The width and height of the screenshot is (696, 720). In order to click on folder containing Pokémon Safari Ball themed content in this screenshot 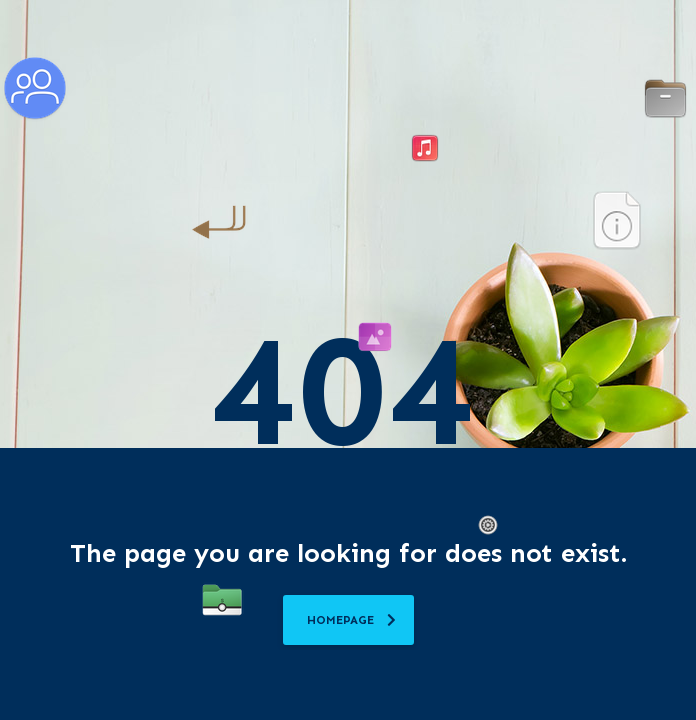, I will do `click(222, 601)`.